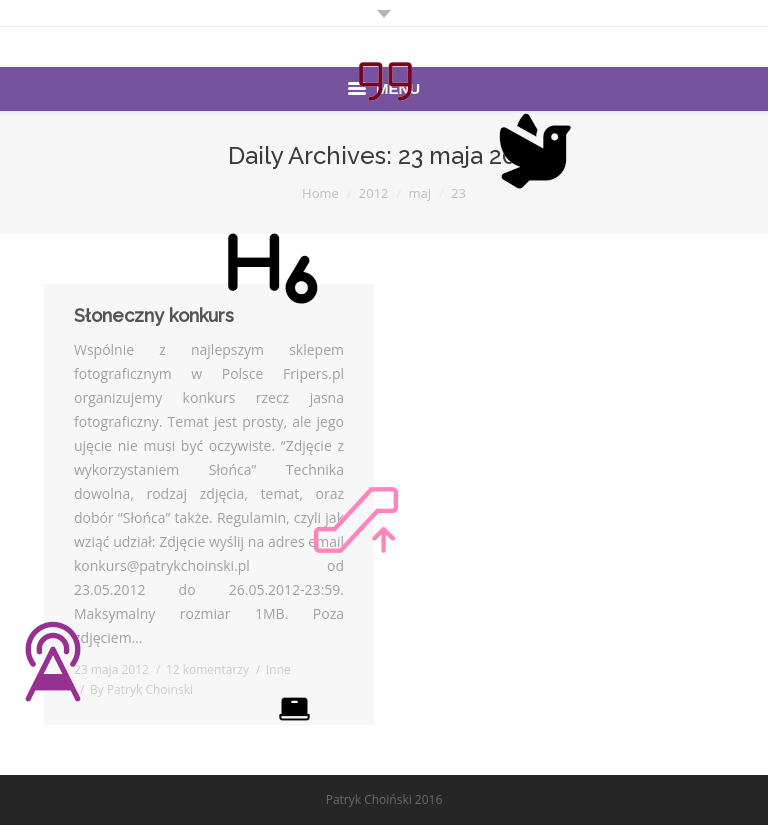 Image resolution: width=768 pixels, height=825 pixels. What do you see at coordinates (534, 153) in the screenshot?
I see `indicates peace or harmony settings` at bounding box center [534, 153].